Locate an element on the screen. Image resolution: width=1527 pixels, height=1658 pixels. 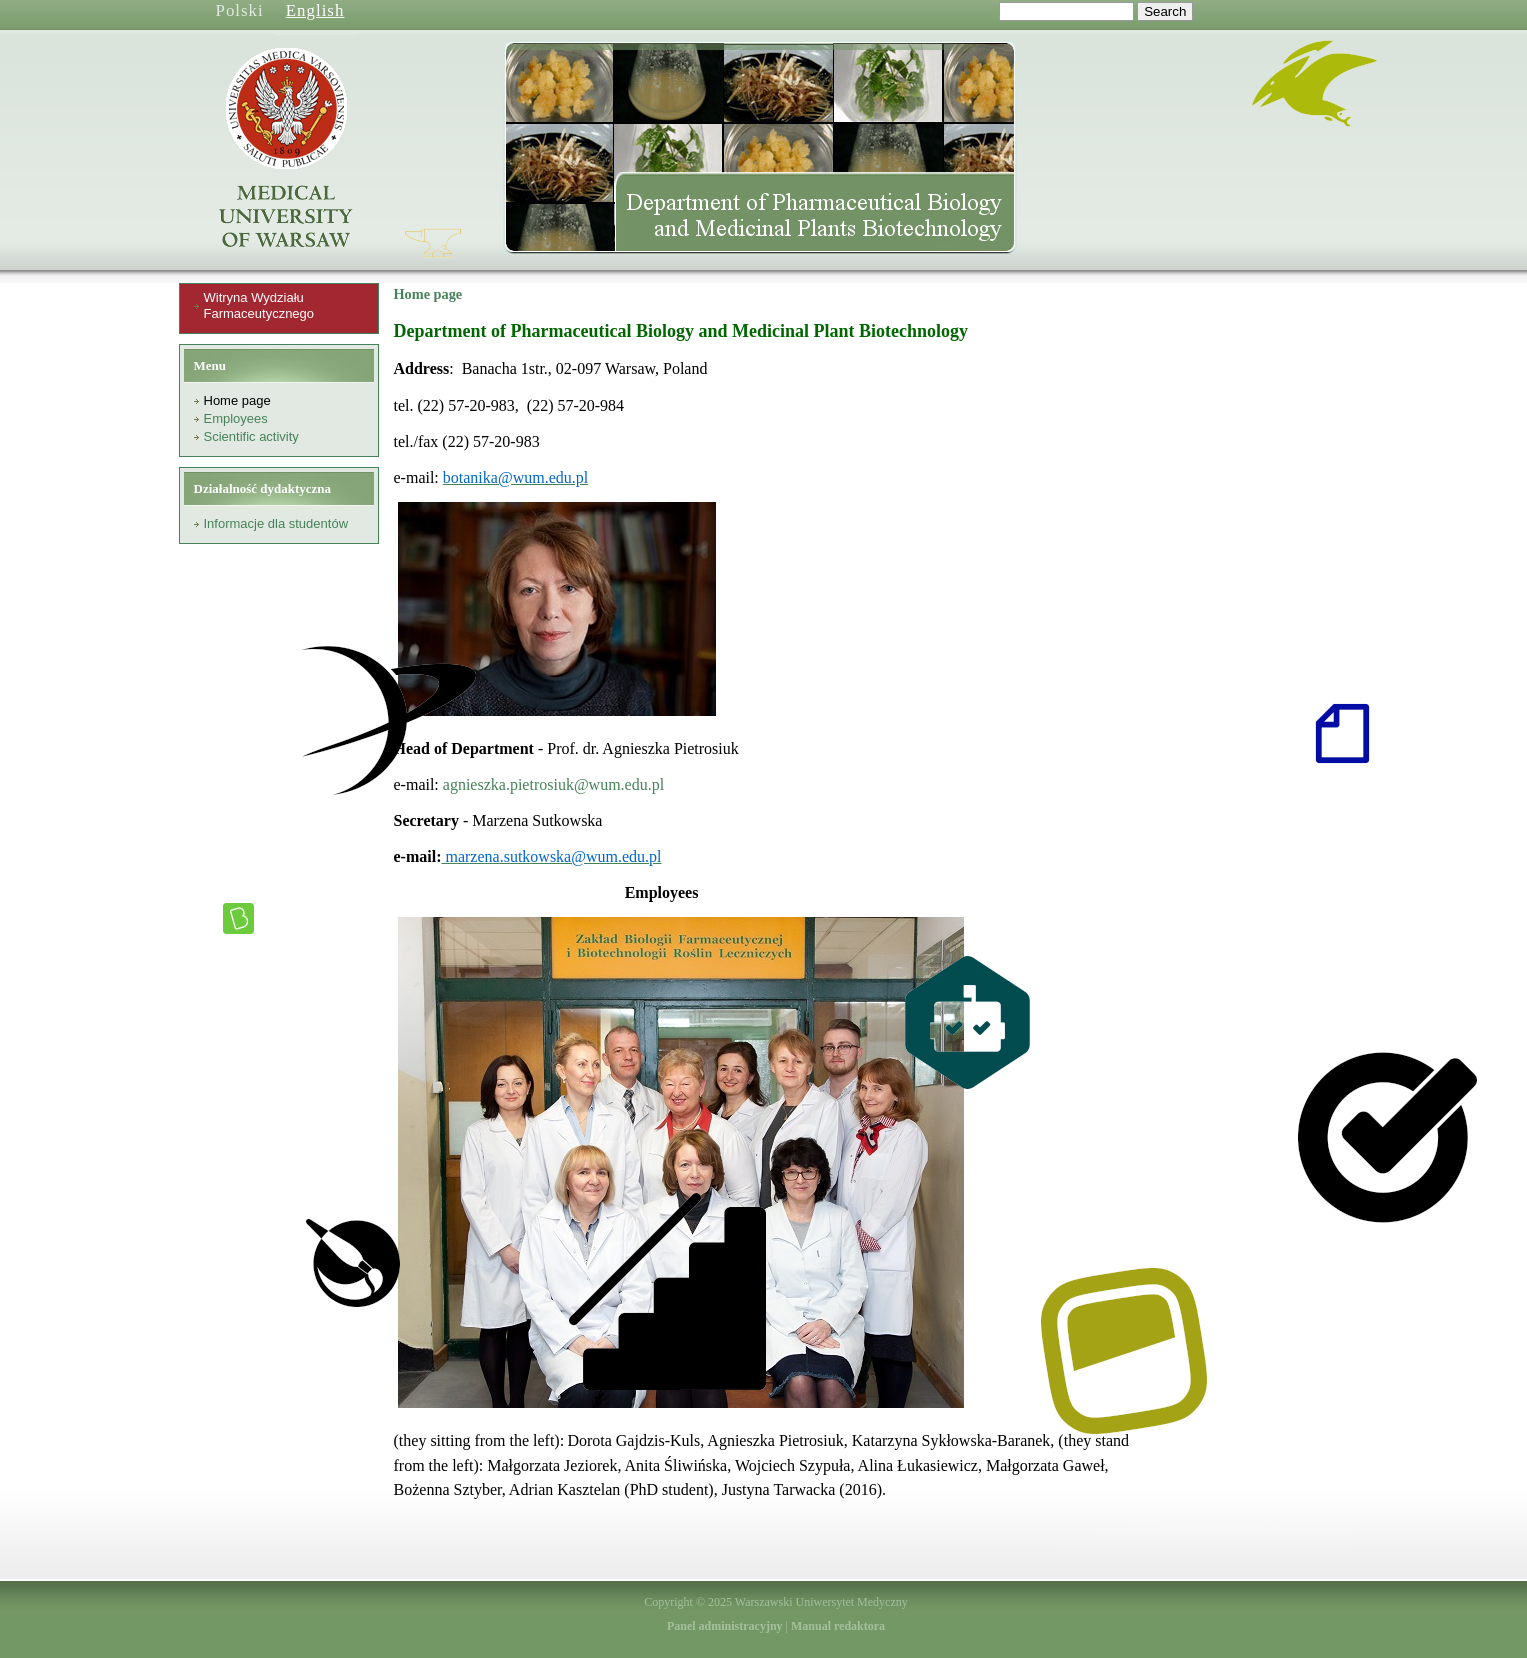
headless ui component library logo is located at coordinates (1124, 1351).